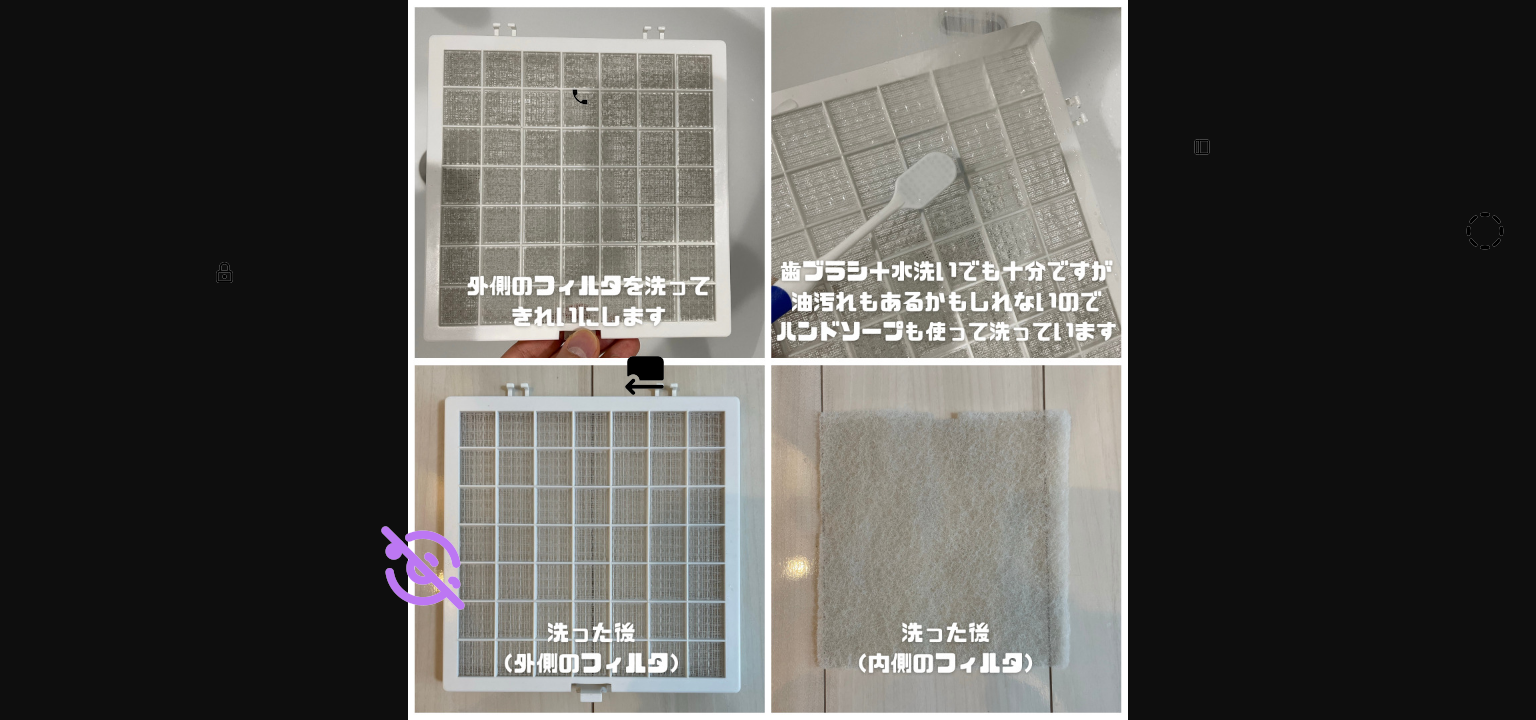 The width and height of the screenshot is (1536, 720). What do you see at coordinates (1485, 231) in the screenshot?
I see `indicates a pending or in-progress state` at bounding box center [1485, 231].